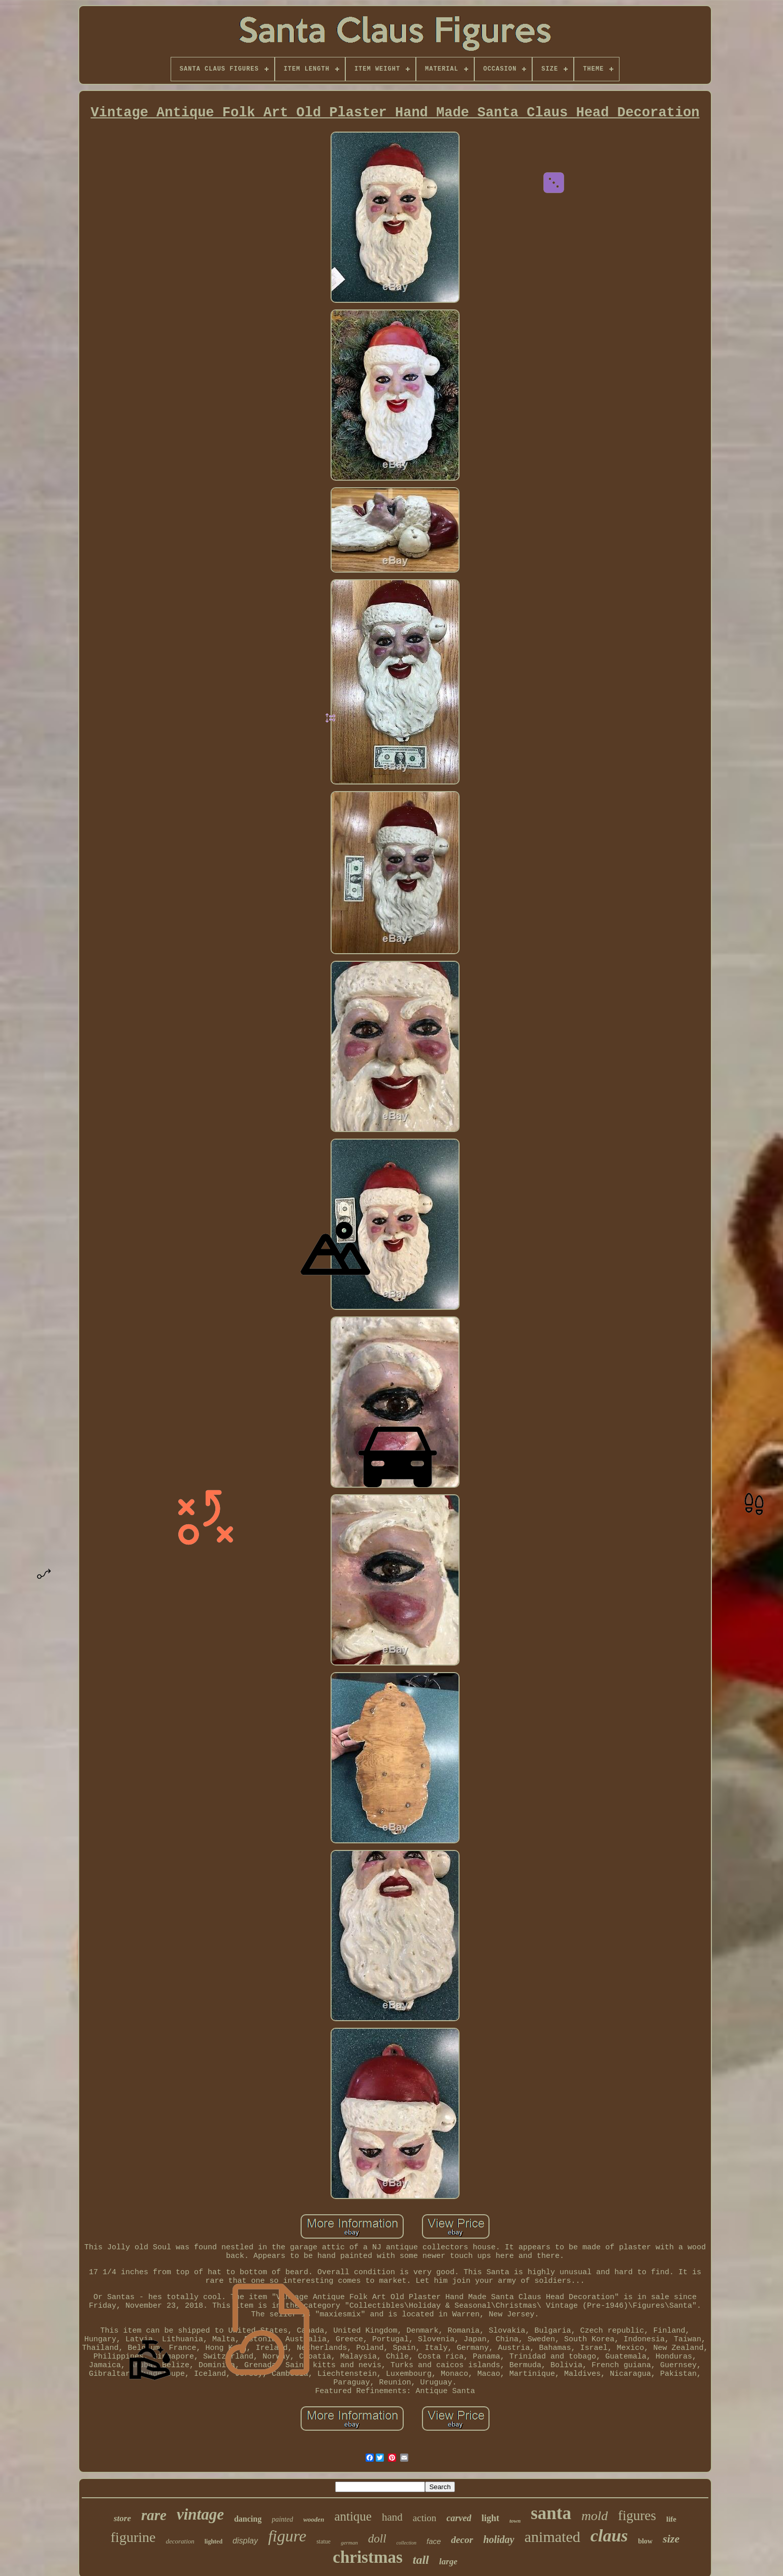 The height and width of the screenshot is (2576, 783). Describe the element at coordinates (754, 1504) in the screenshot. I see `track your steps or walking activity` at that location.